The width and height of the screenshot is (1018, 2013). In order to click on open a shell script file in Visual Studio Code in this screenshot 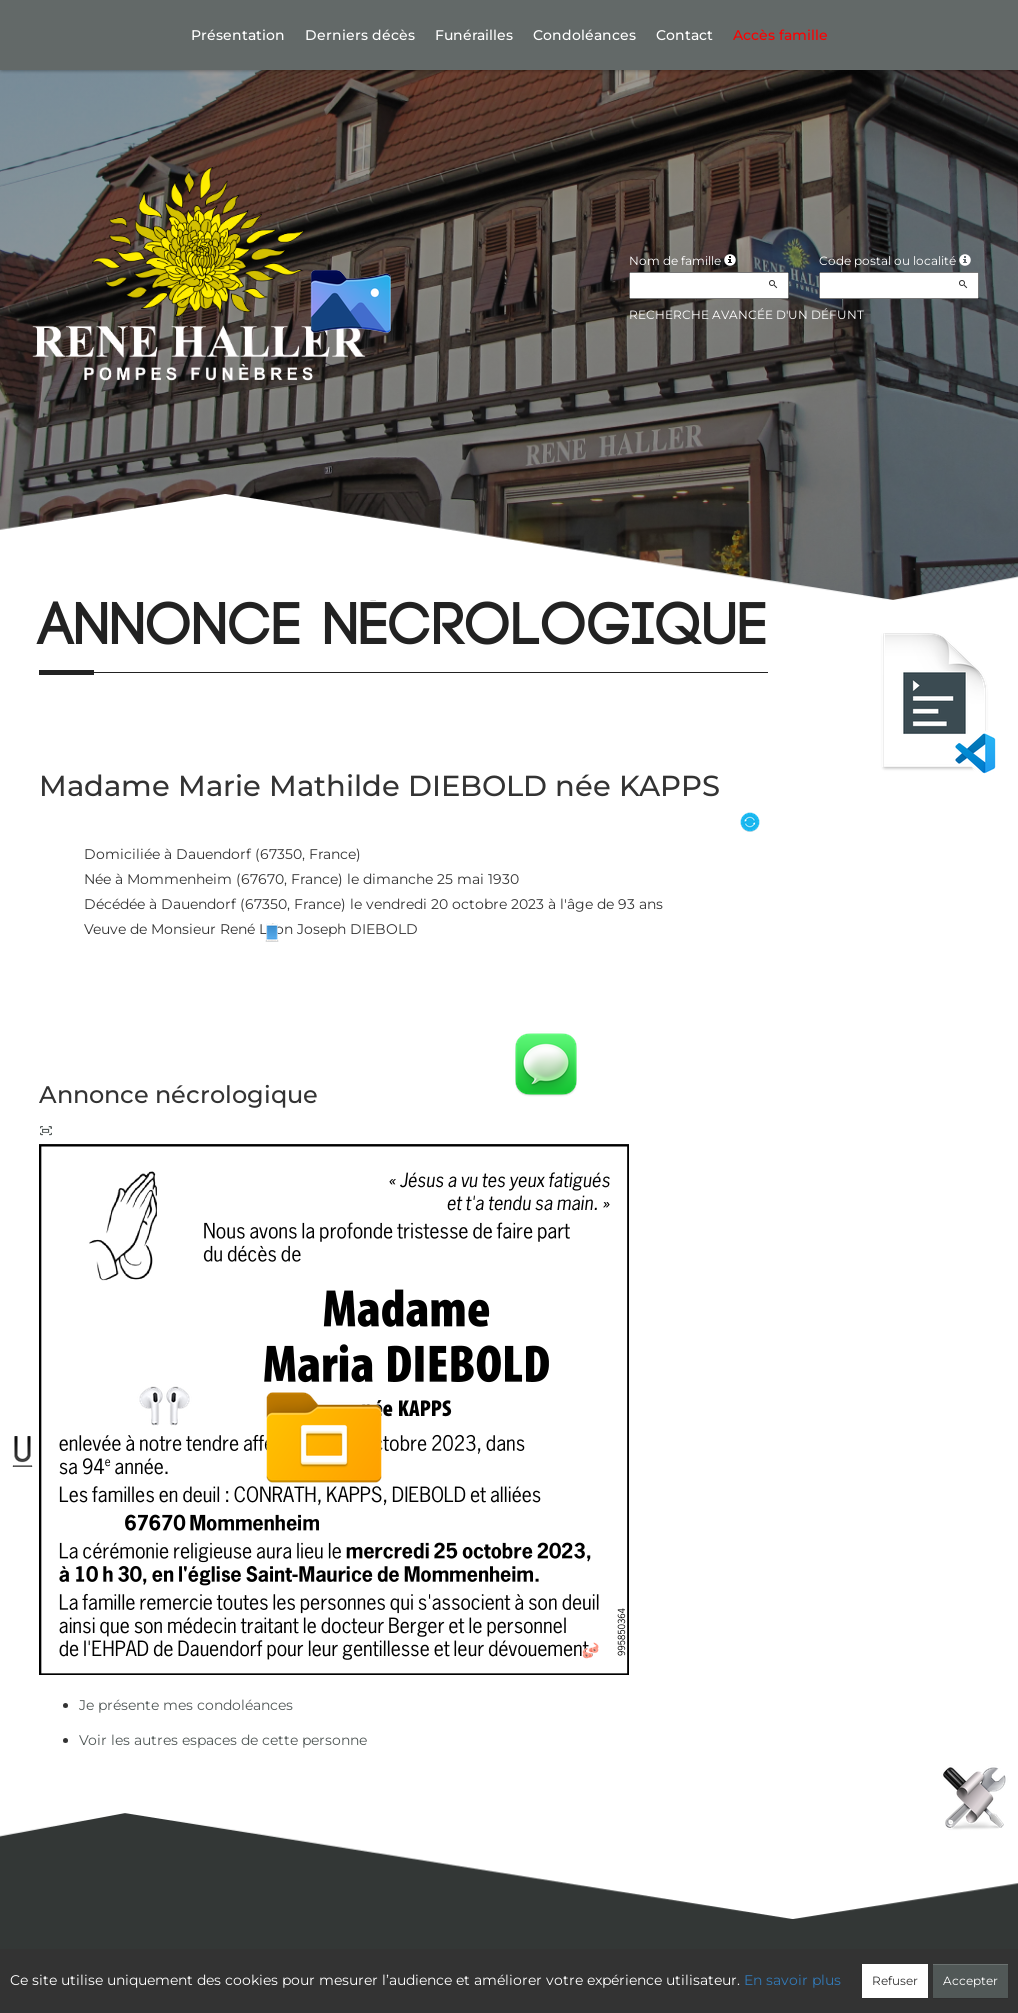, I will do `click(934, 703)`.